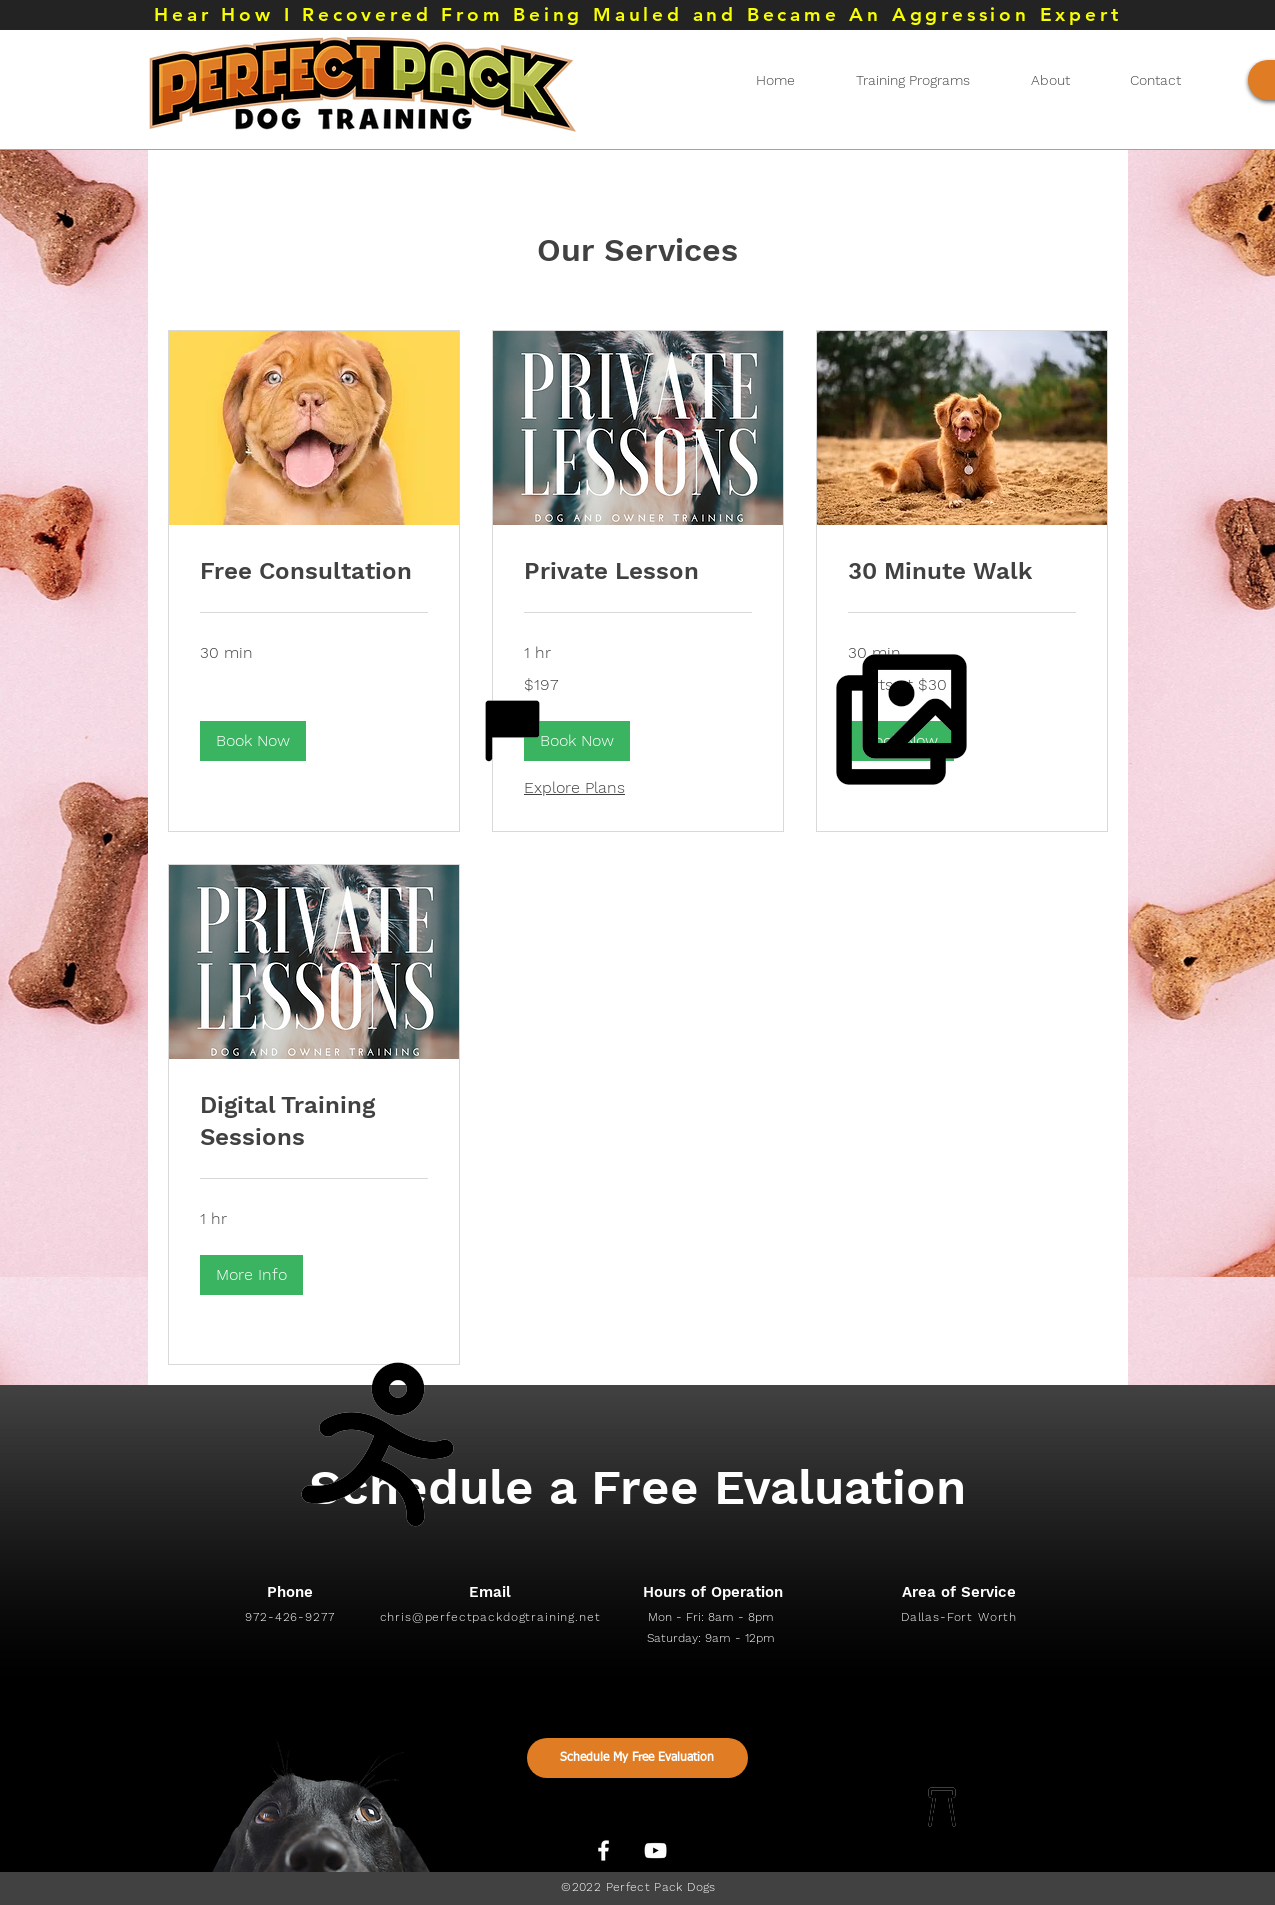  I want to click on view photo gallery, so click(901, 719).